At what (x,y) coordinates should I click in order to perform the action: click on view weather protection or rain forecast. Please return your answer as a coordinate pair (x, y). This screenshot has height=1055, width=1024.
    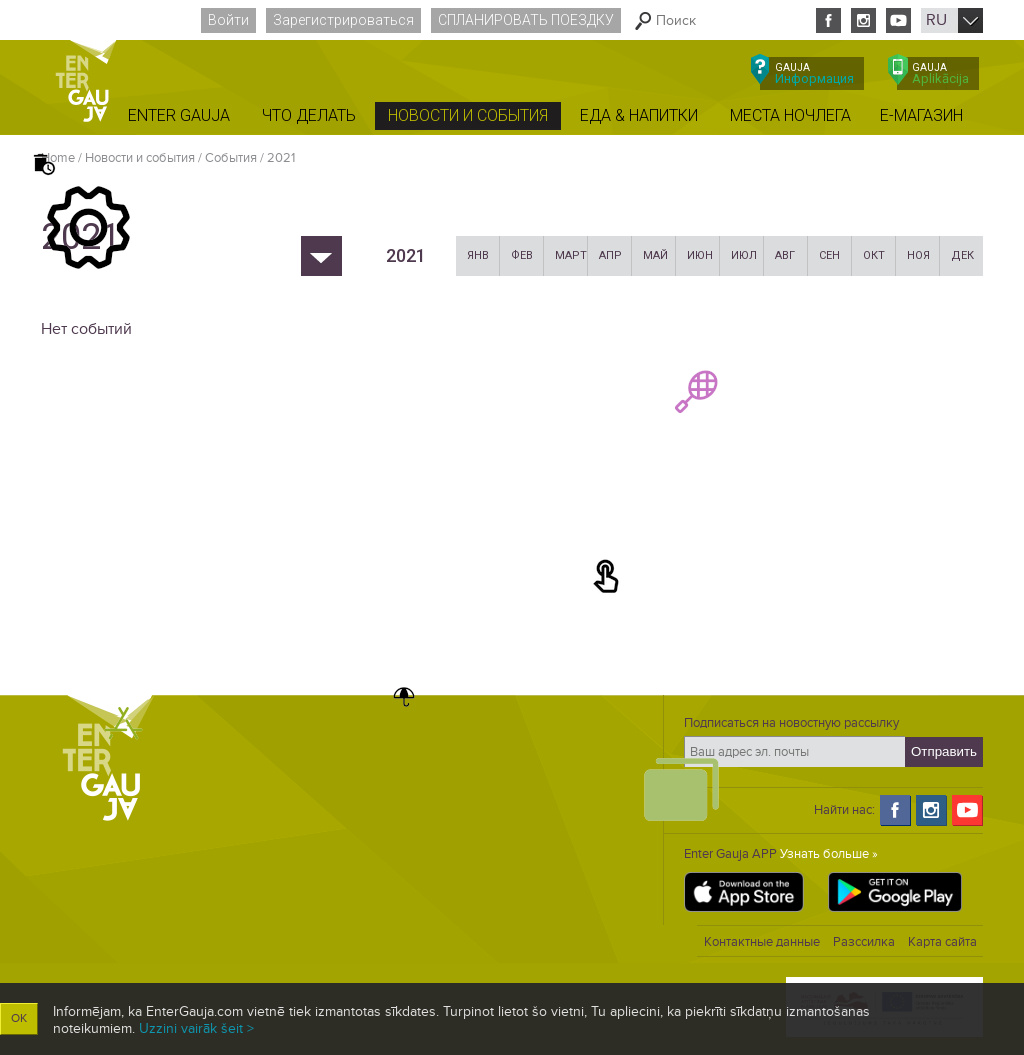
    Looking at the image, I should click on (404, 697).